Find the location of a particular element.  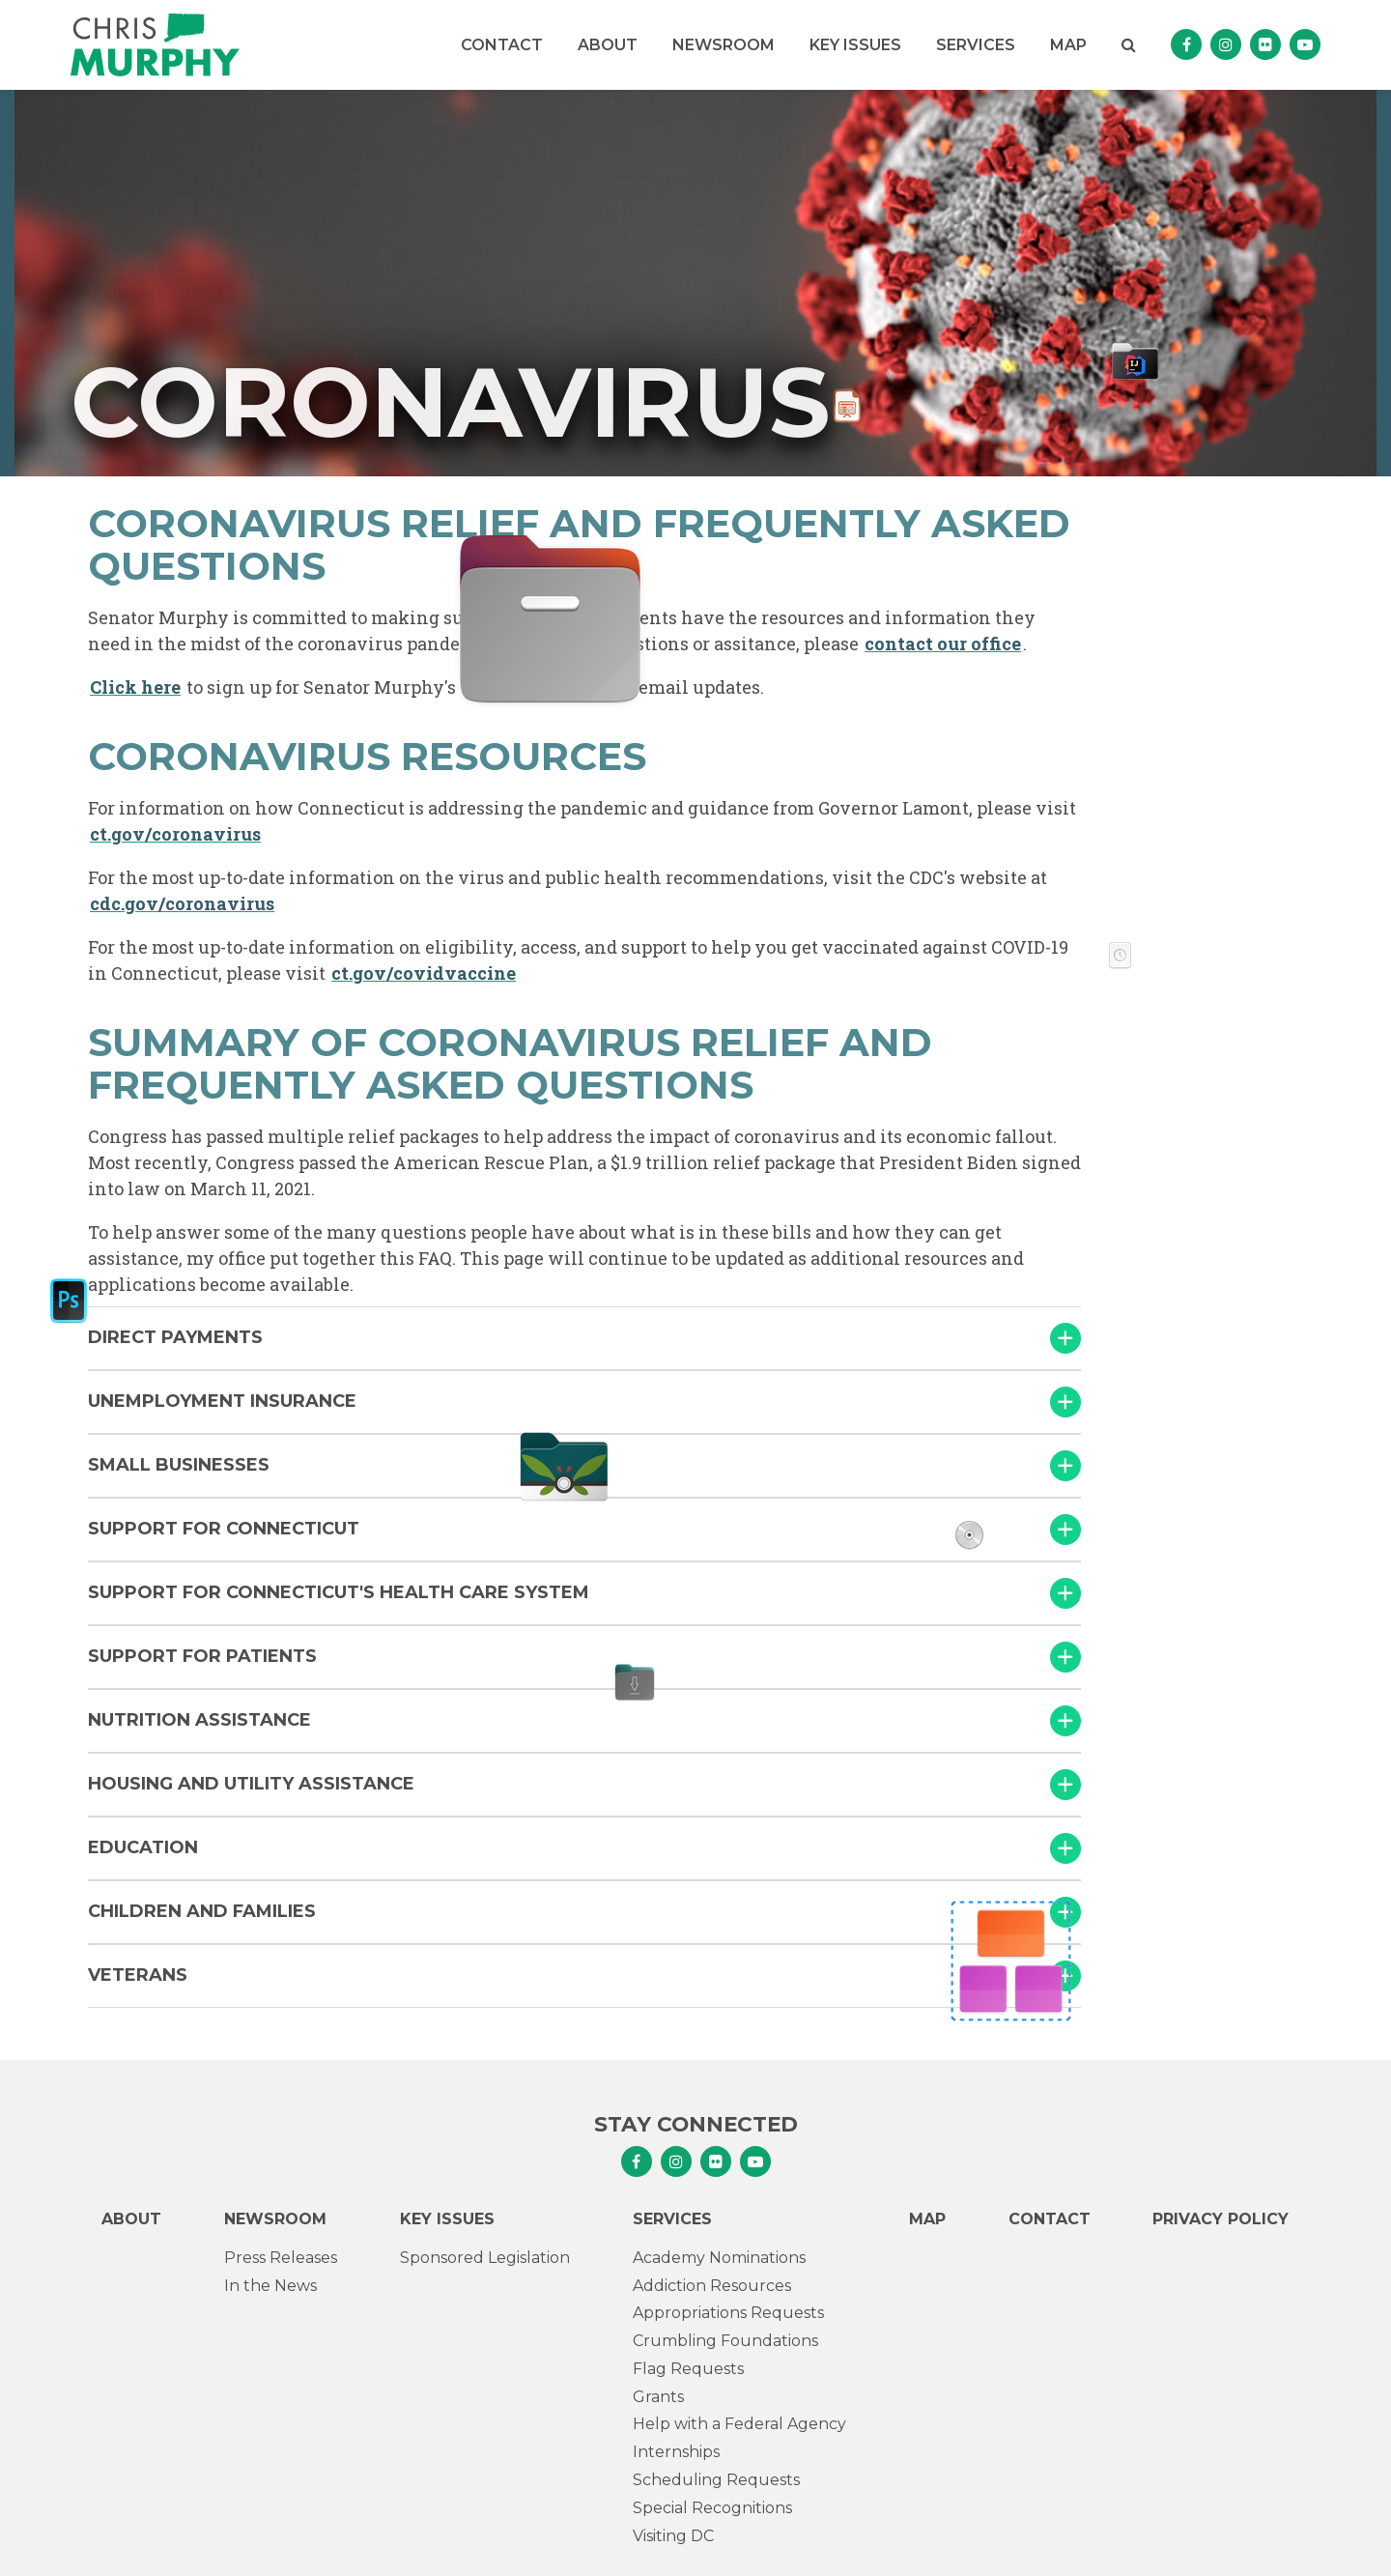

select all items in the current view is located at coordinates (1010, 1961).